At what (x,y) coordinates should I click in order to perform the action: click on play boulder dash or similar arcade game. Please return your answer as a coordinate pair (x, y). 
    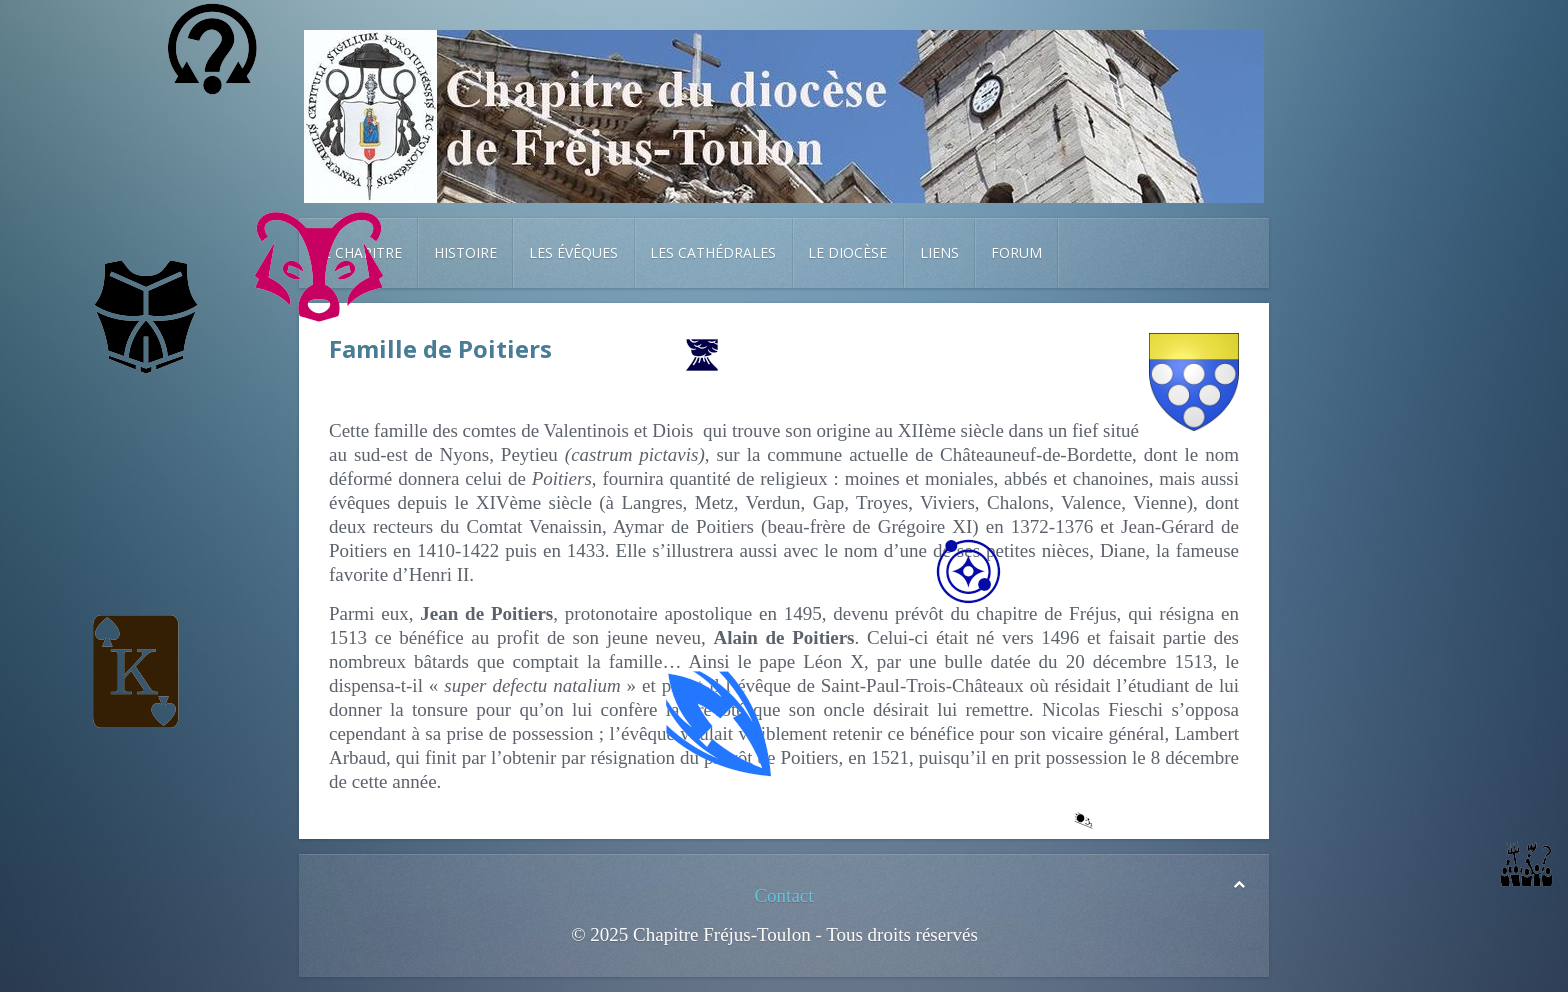
    Looking at the image, I should click on (1083, 820).